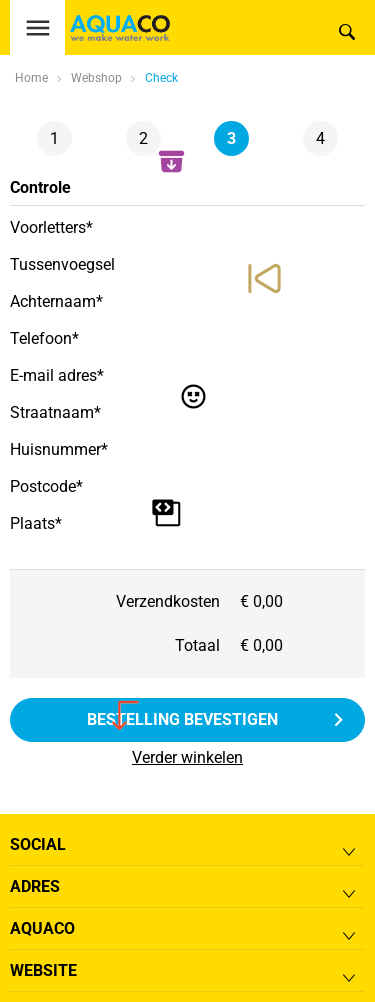 The image size is (375, 1002). I want to click on indicates a dizzy or dazed state, so click(193, 396).